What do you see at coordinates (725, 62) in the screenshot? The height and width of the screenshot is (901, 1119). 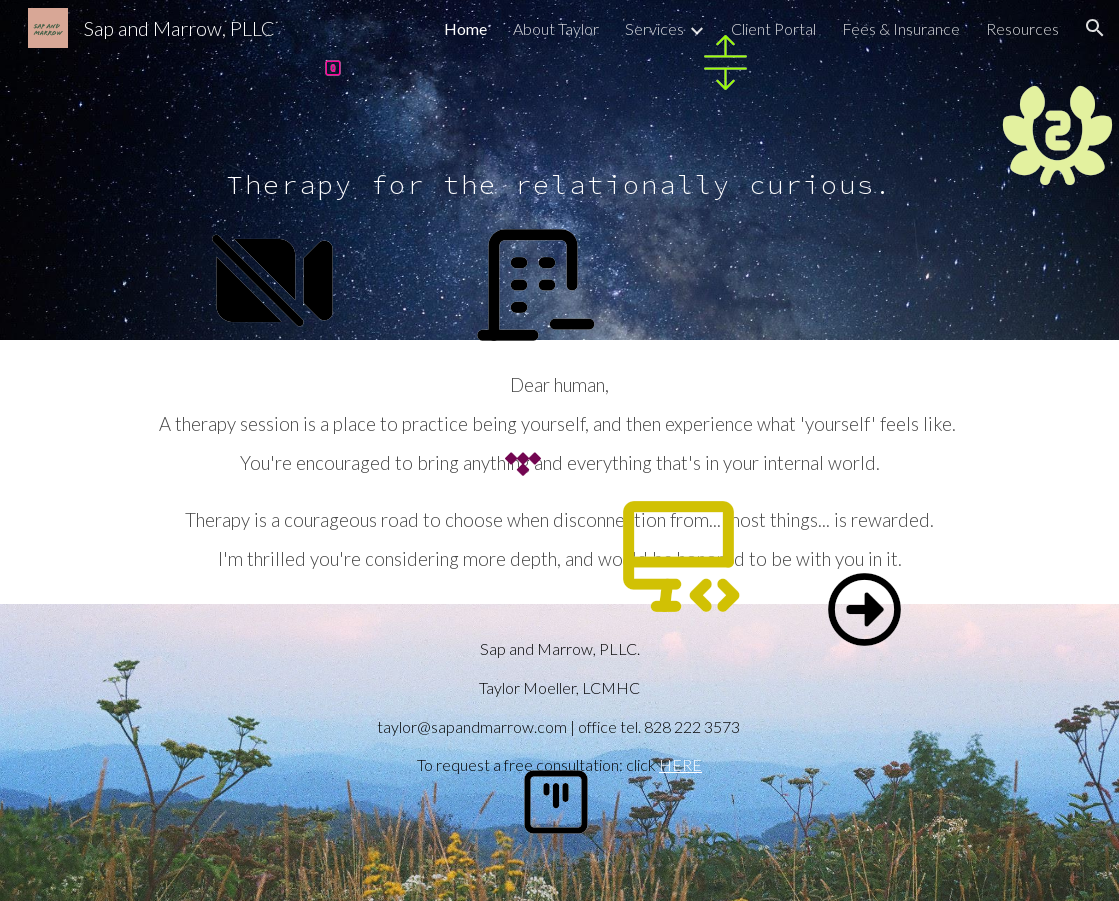 I see `split view vertically` at bounding box center [725, 62].